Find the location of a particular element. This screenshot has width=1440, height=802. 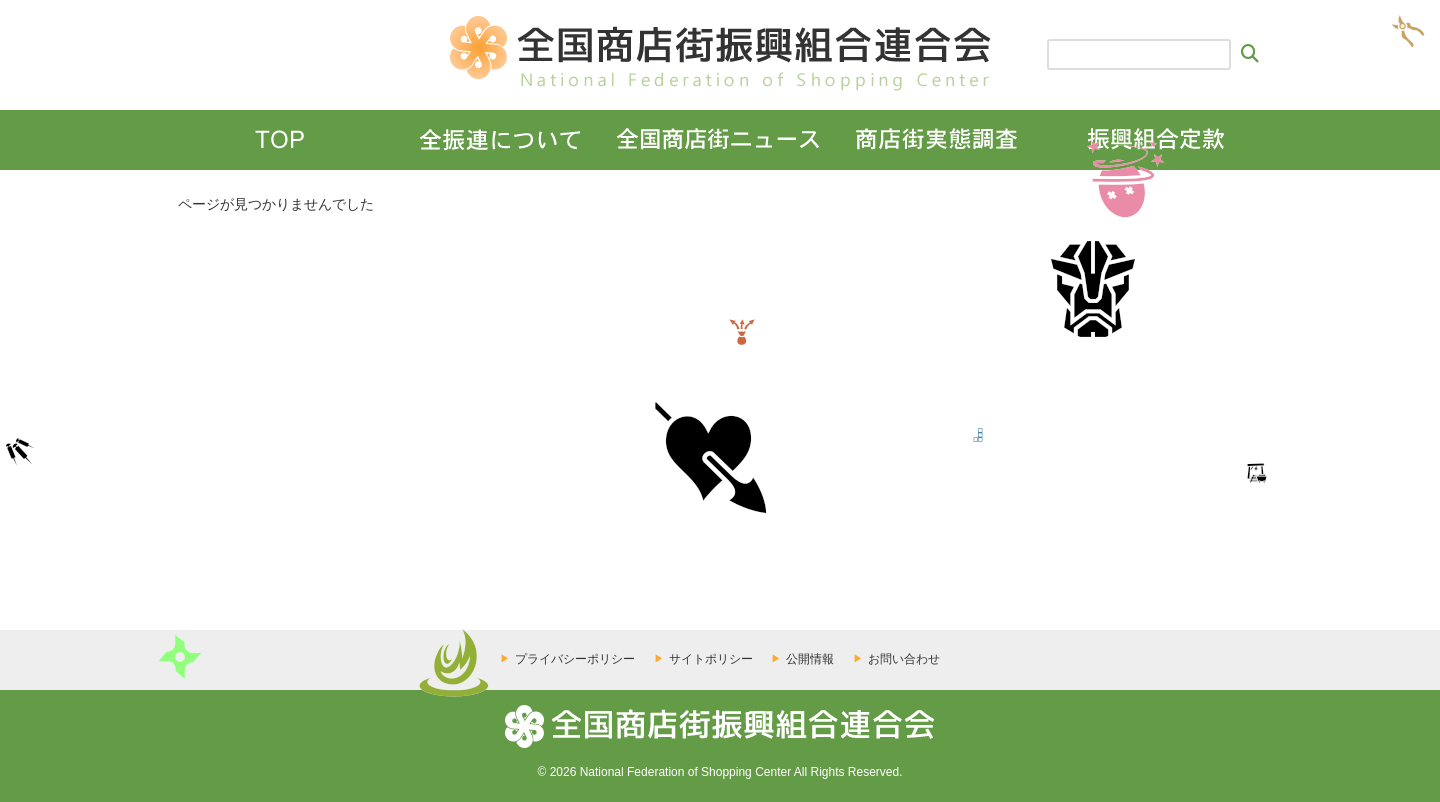

indicates a match or romantic connection in a dating app is located at coordinates (711, 457).